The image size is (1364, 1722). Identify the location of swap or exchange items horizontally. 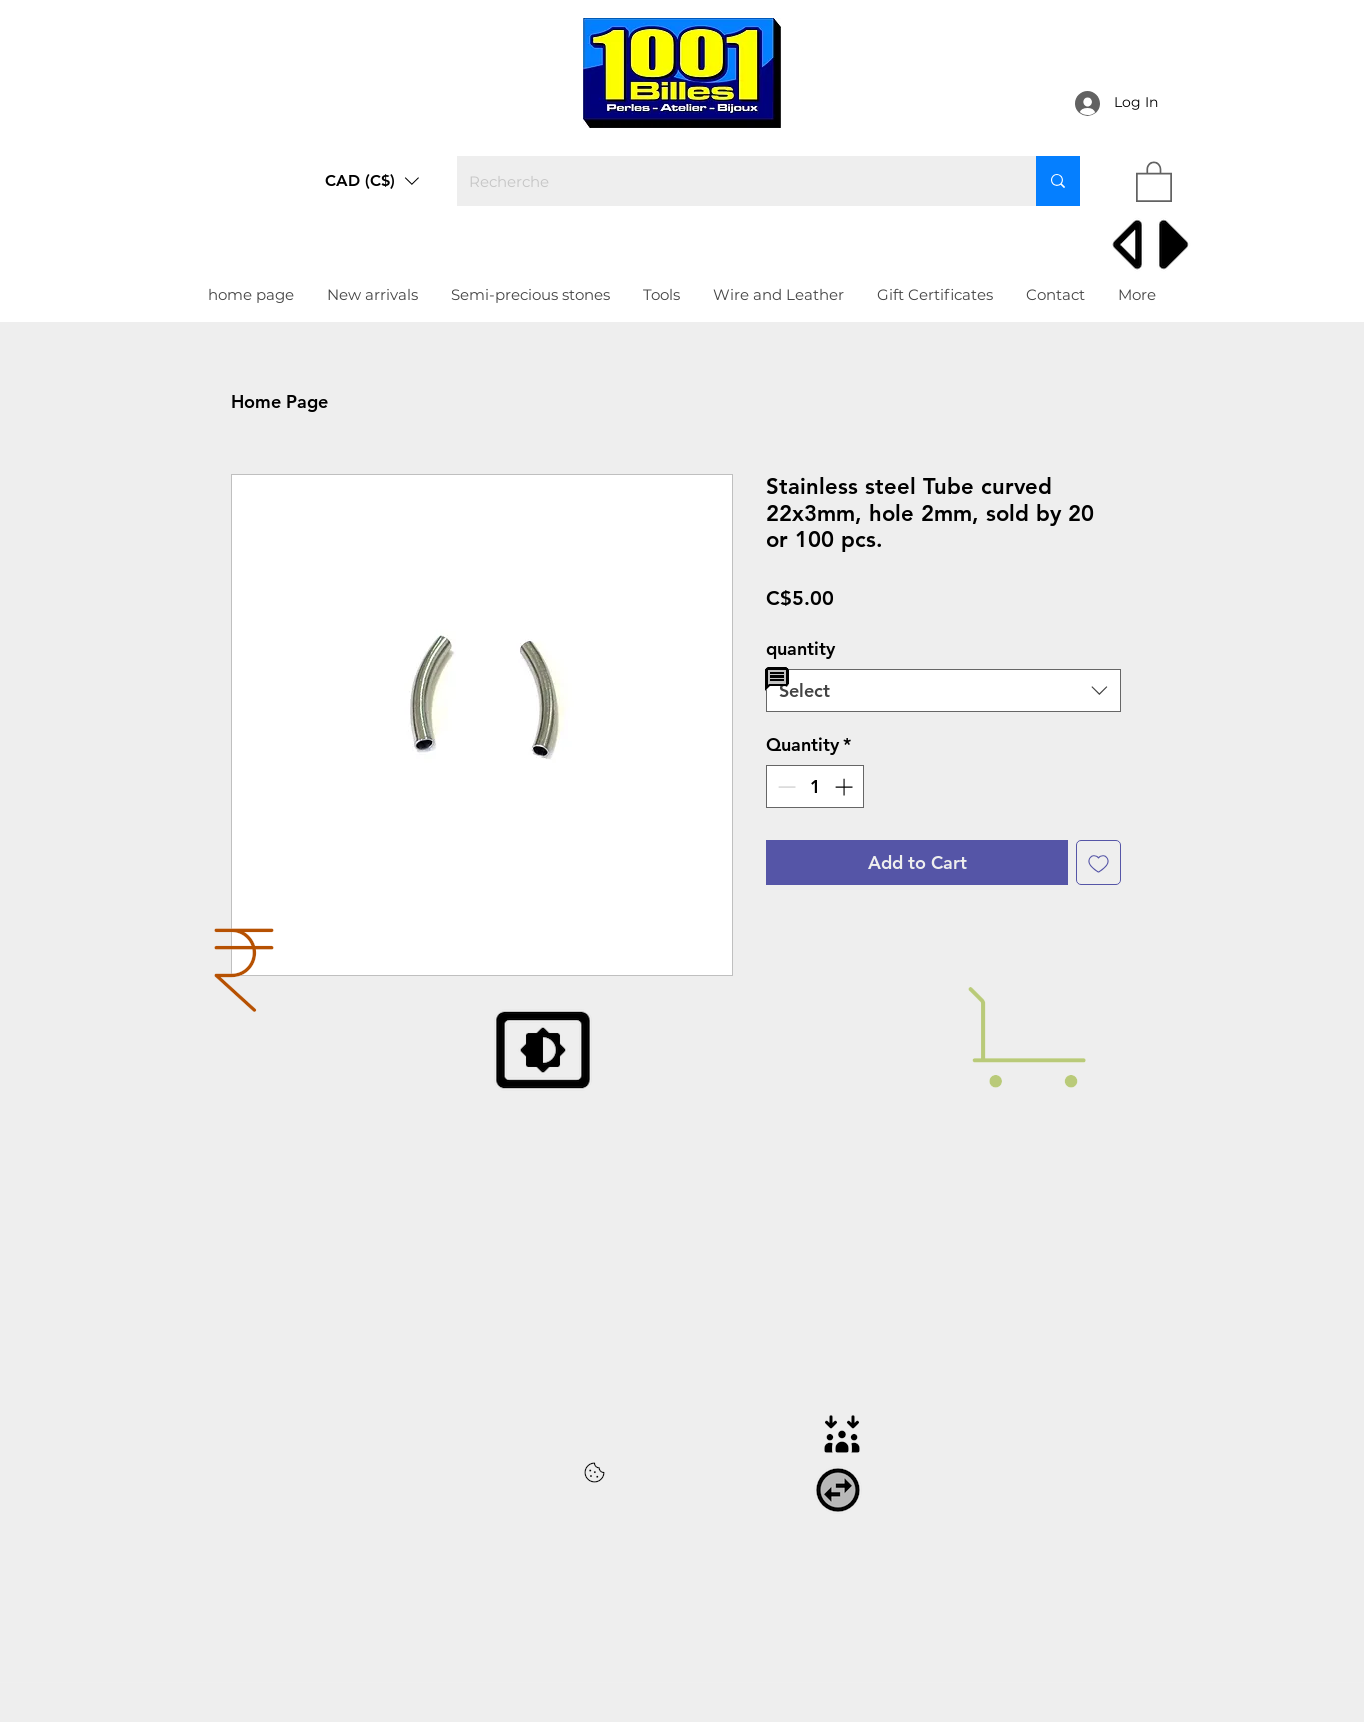
(838, 1490).